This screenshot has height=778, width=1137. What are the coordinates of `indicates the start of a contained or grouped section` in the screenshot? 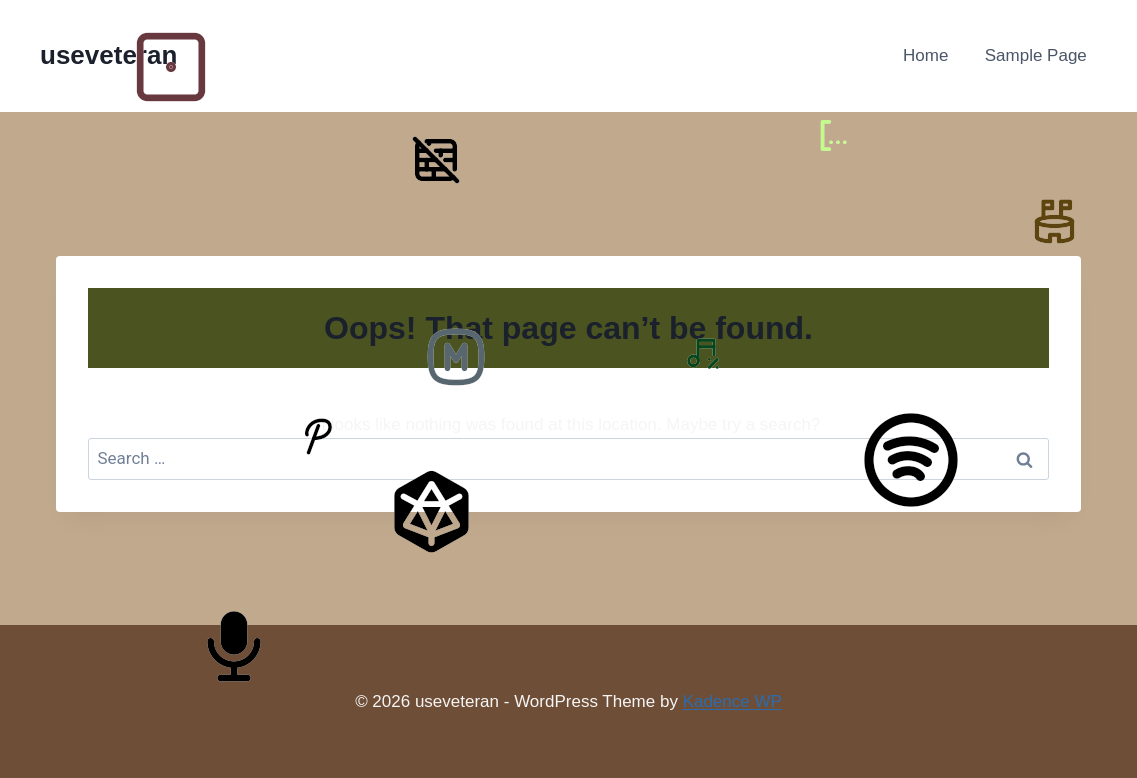 It's located at (834, 135).